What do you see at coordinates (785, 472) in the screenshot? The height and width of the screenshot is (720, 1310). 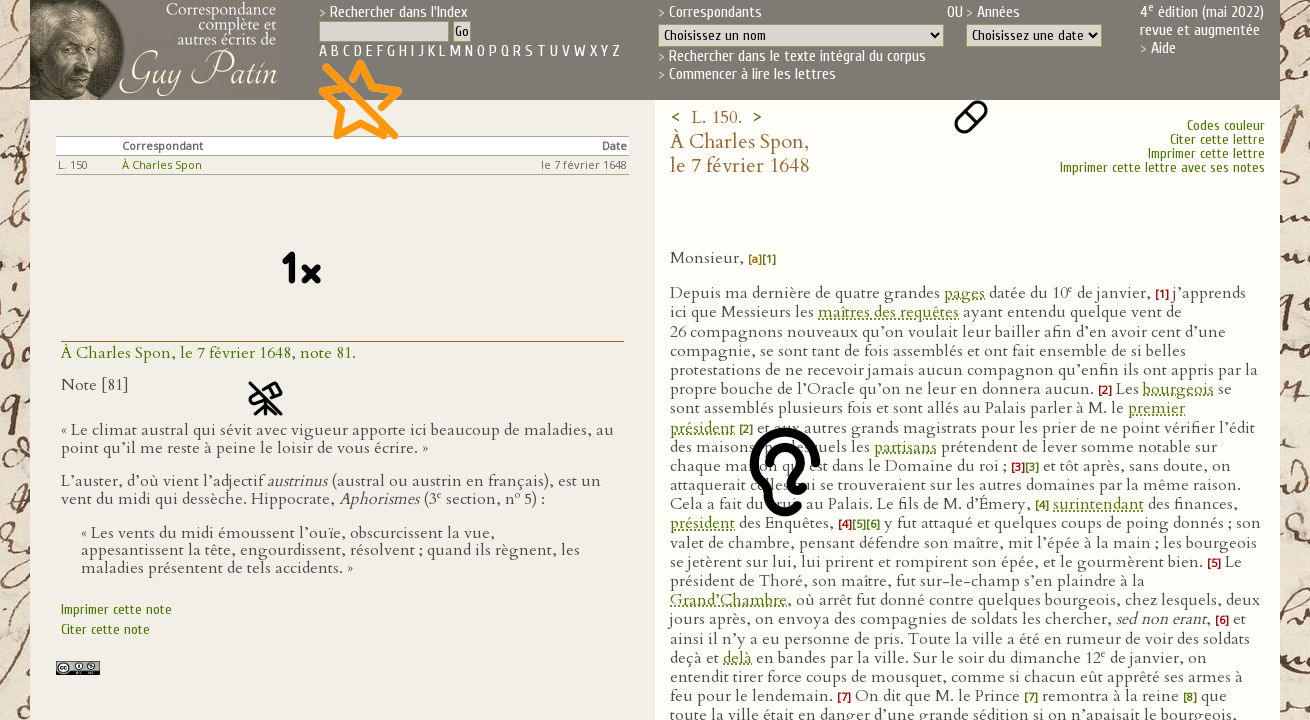 I see `access audio or hearing settings` at bounding box center [785, 472].